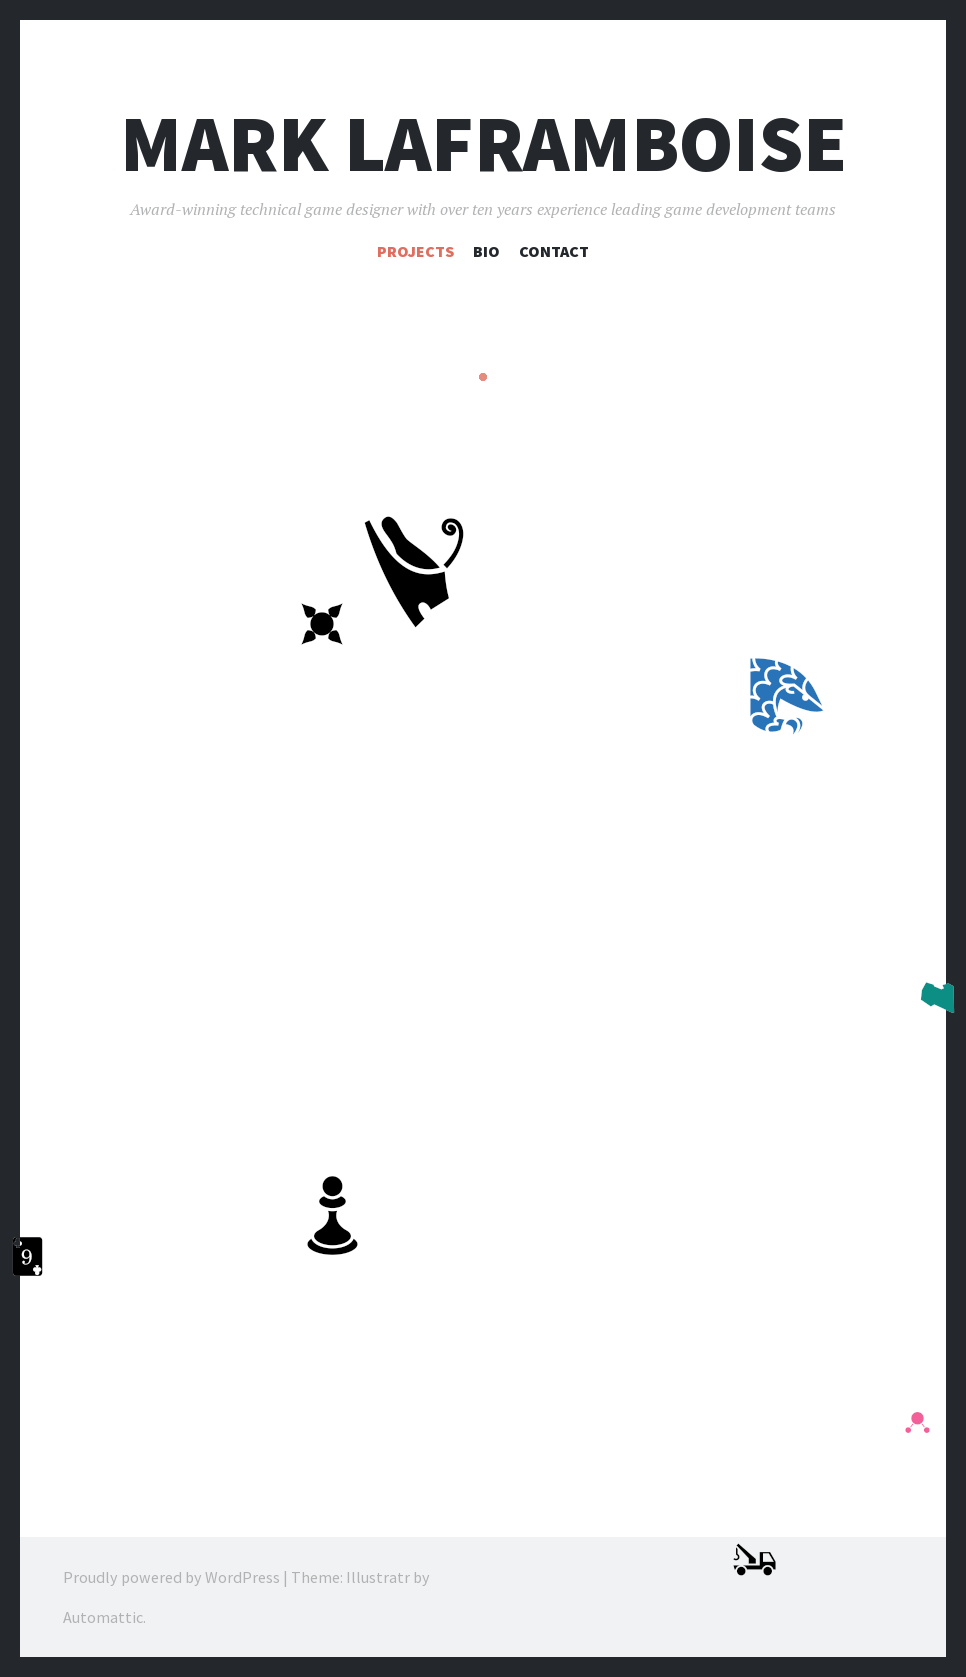  What do you see at coordinates (322, 624) in the screenshot?
I see `indicates player has reached level four` at bounding box center [322, 624].